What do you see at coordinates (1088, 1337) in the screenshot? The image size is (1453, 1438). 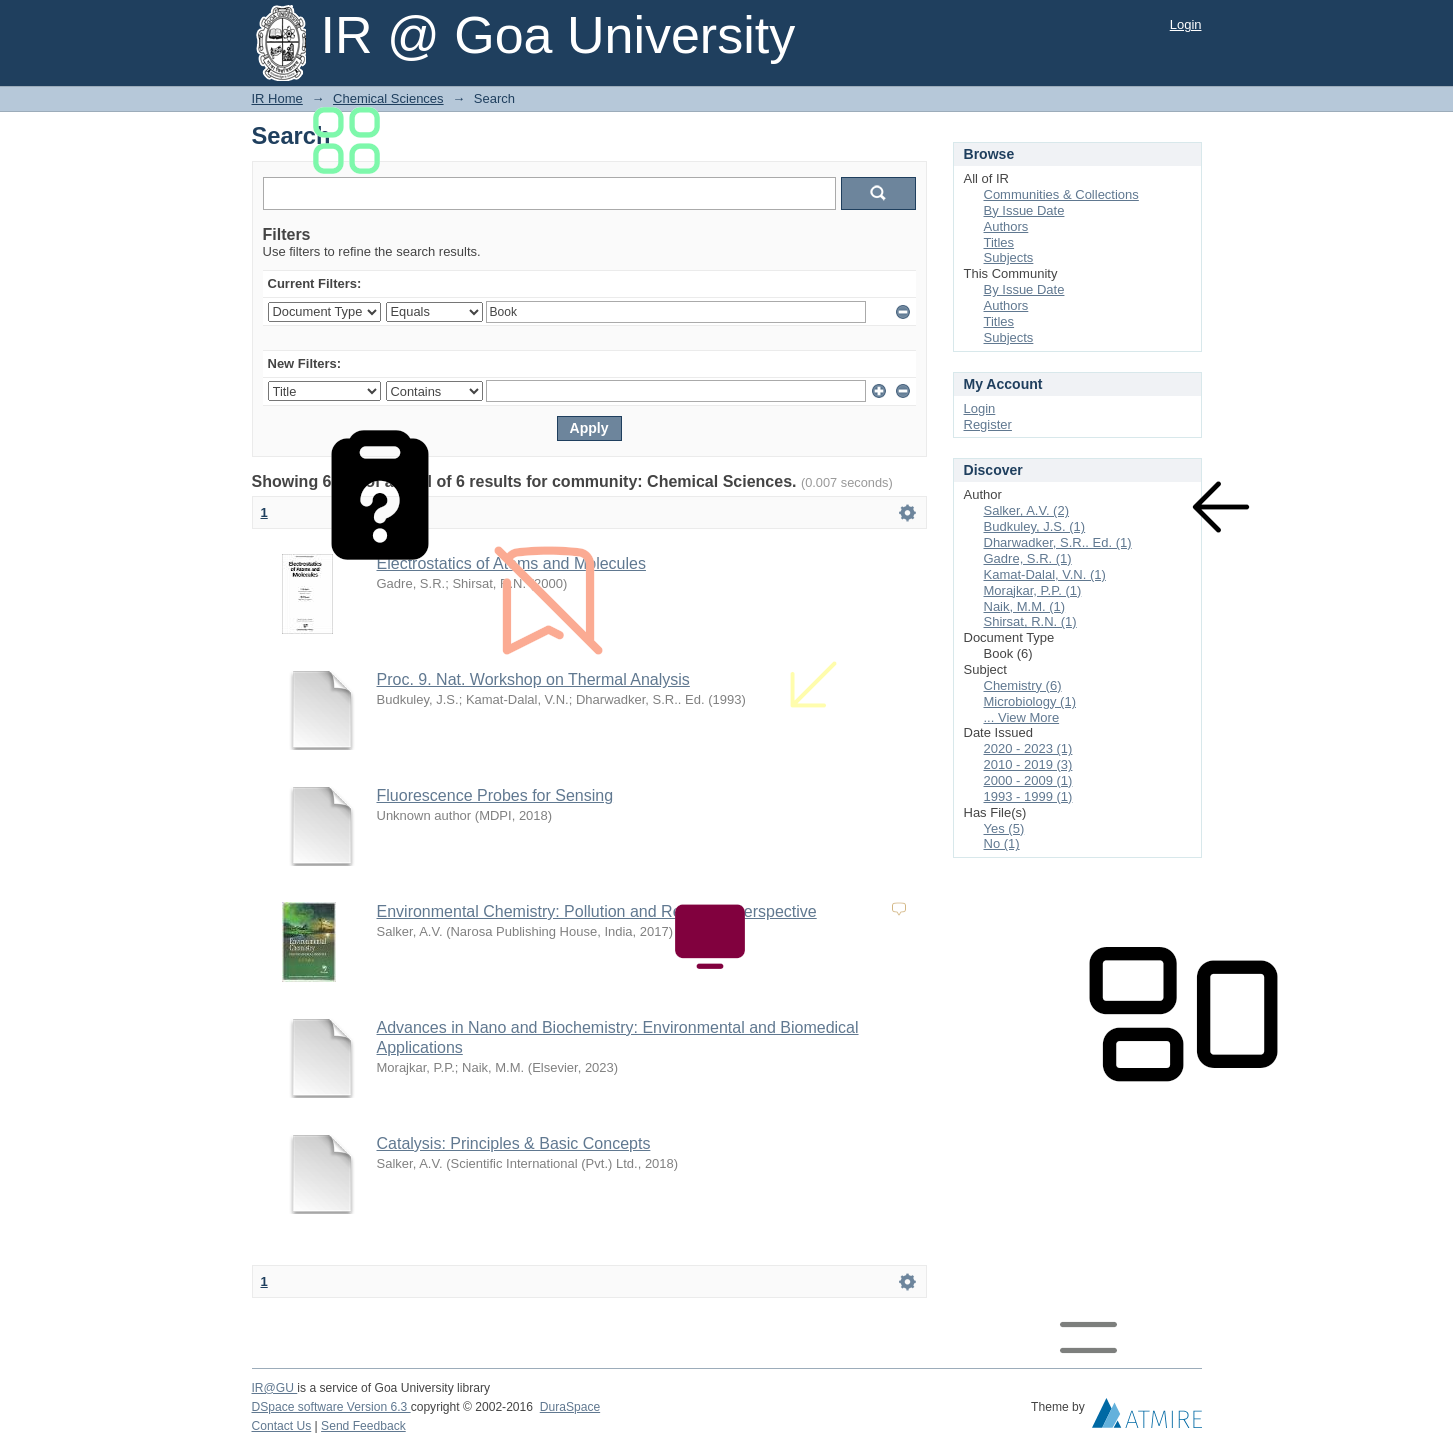 I see `open menu or navigation options` at bounding box center [1088, 1337].